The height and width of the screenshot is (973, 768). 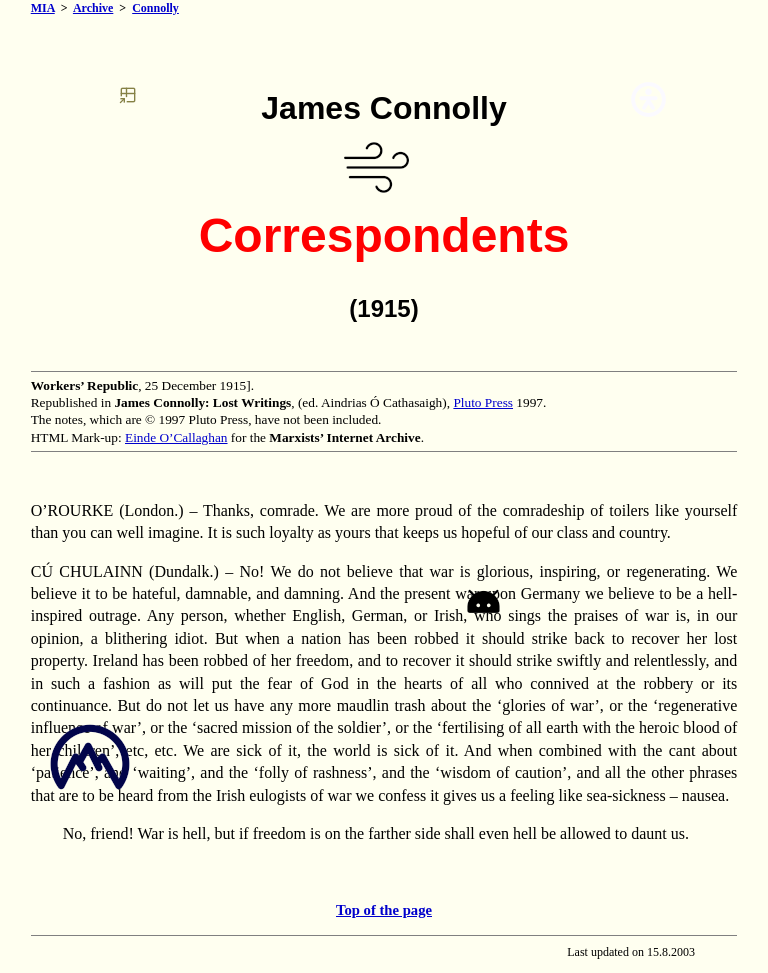 I want to click on connect to NordVPN, so click(x=90, y=757).